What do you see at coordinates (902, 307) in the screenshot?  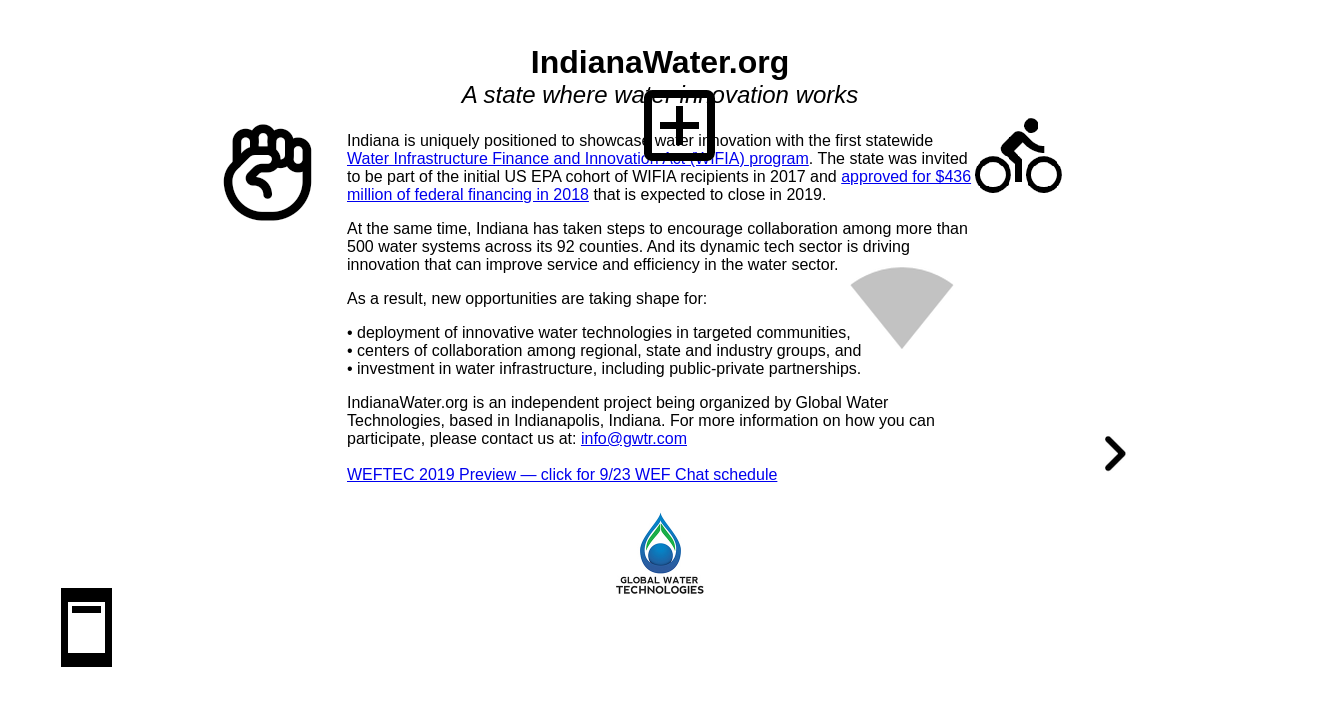 I see `indicates no wifi signal available` at bounding box center [902, 307].